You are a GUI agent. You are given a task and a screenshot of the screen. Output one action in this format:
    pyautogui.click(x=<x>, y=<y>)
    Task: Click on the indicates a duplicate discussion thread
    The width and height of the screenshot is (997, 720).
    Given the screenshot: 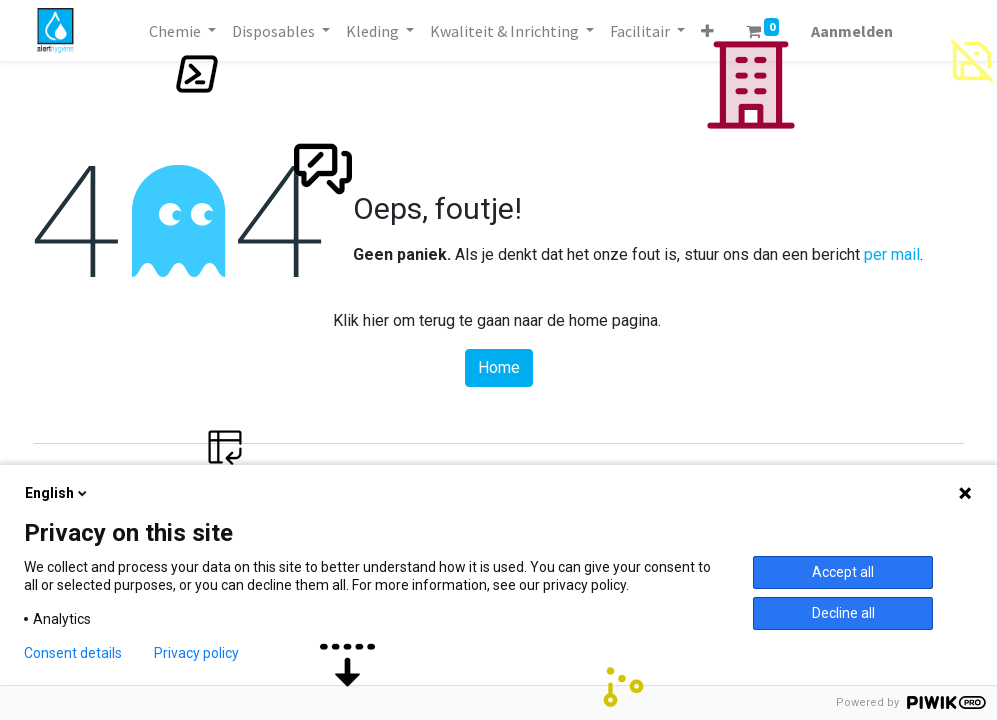 What is the action you would take?
    pyautogui.click(x=323, y=169)
    